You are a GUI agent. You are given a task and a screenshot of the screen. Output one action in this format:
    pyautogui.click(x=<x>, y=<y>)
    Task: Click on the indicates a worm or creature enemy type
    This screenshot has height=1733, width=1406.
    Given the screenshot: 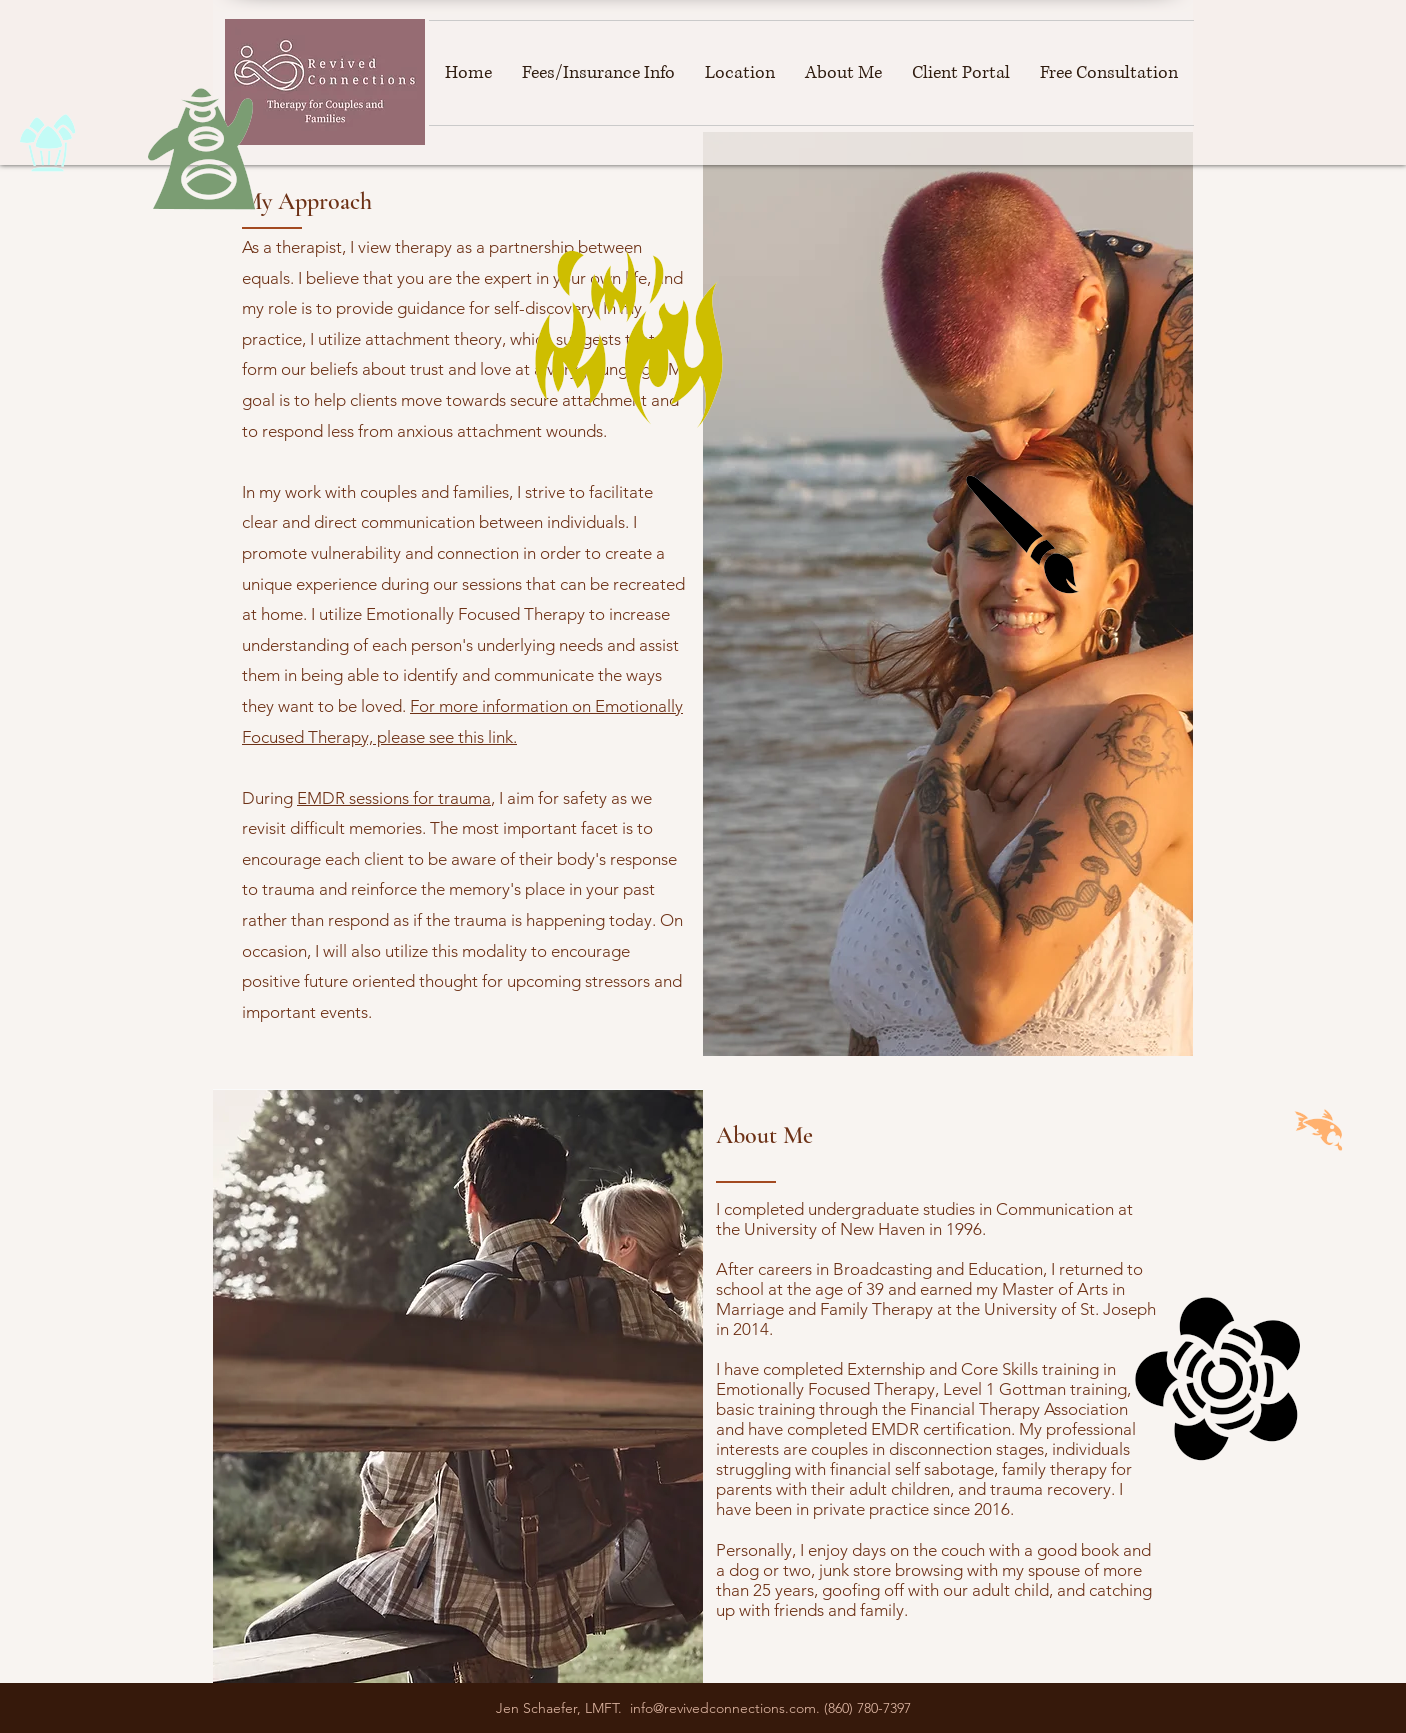 What is the action you would take?
    pyautogui.click(x=1218, y=1378)
    